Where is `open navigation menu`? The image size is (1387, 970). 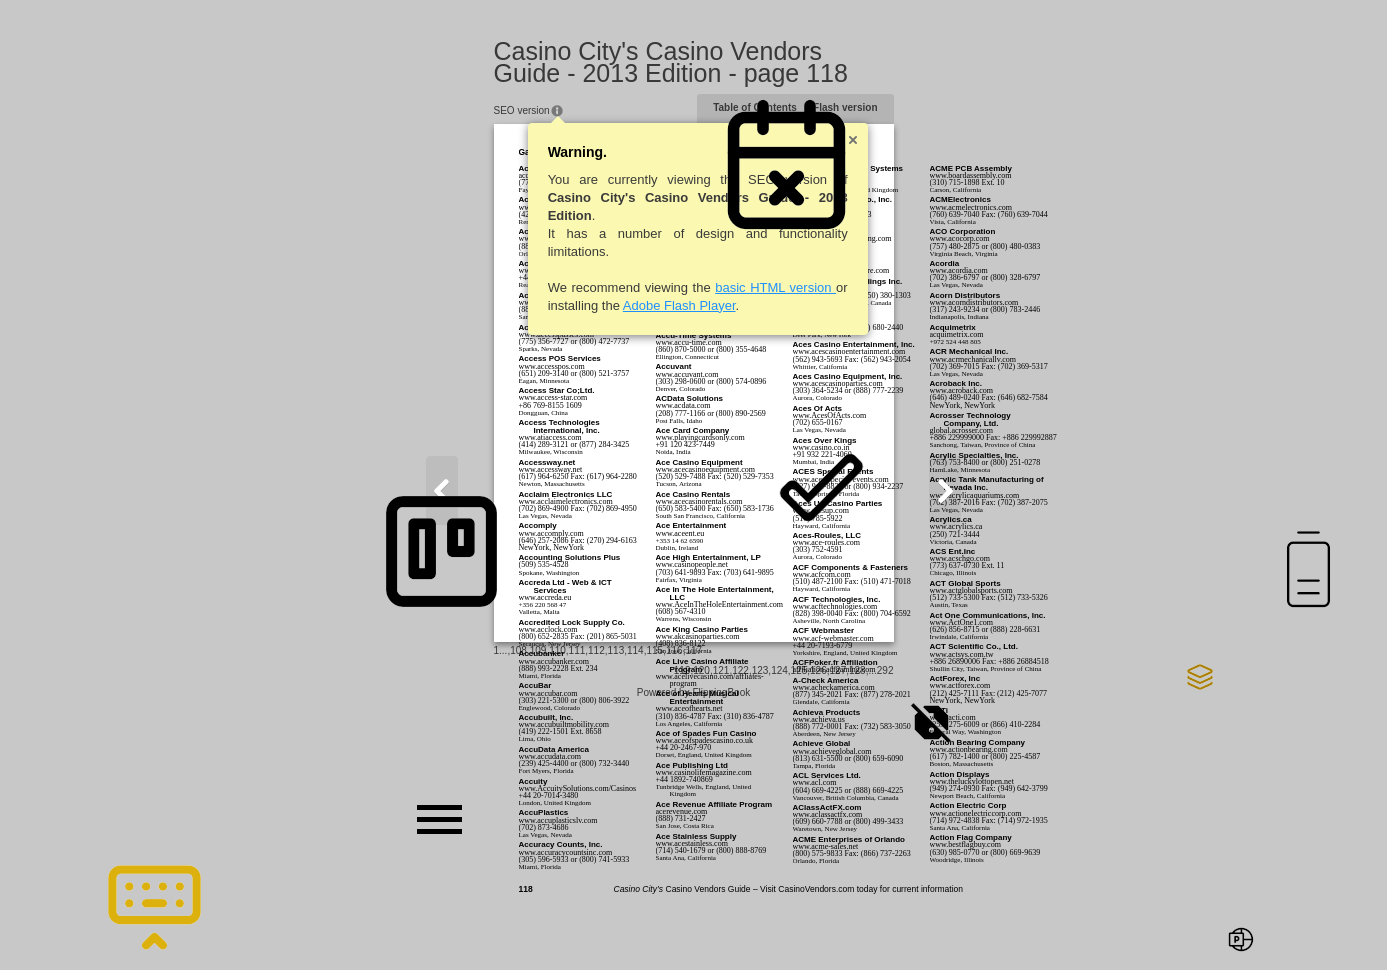
open navigation menu is located at coordinates (439, 819).